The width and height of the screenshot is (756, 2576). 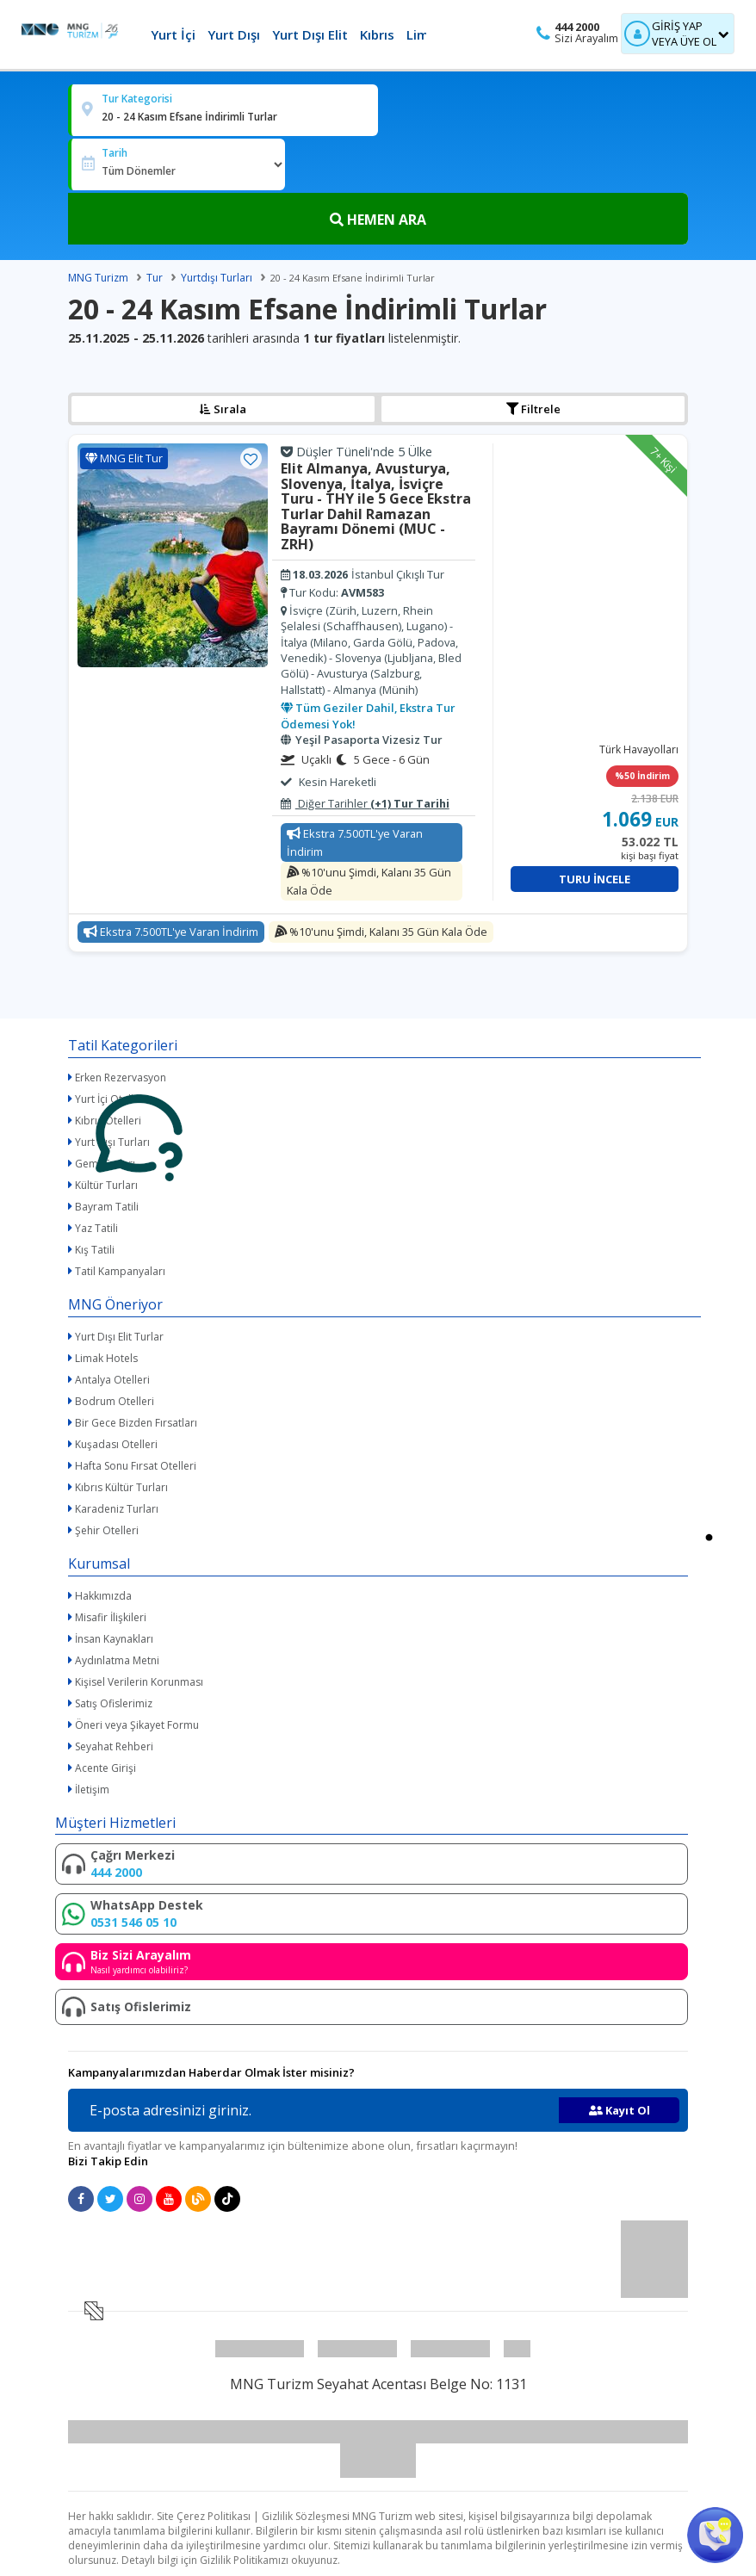 I want to click on unite or merge two layers, so click(x=94, y=2311).